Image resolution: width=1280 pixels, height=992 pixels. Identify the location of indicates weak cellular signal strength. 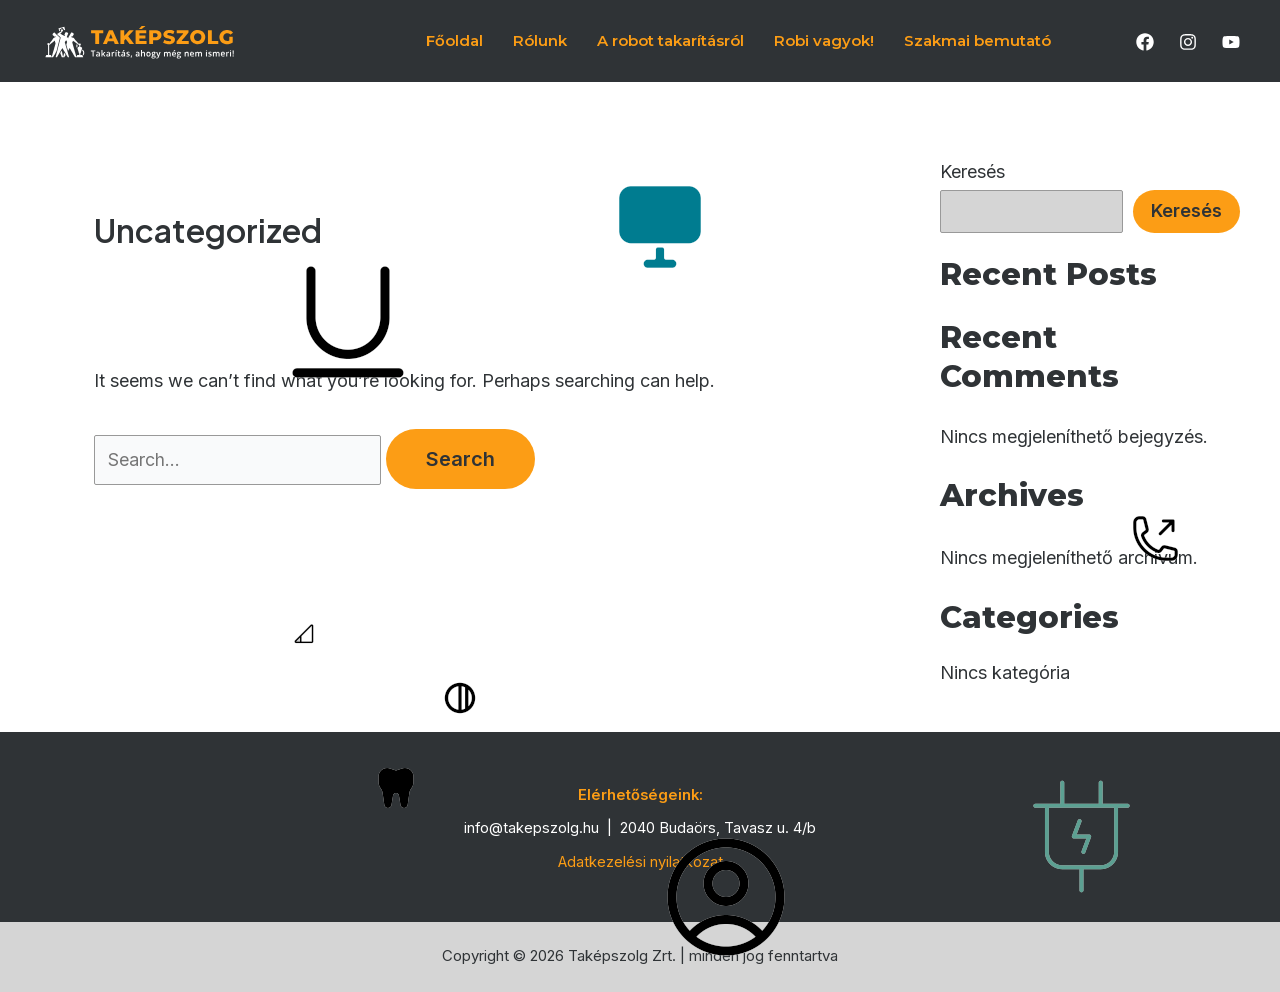
(305, 634).